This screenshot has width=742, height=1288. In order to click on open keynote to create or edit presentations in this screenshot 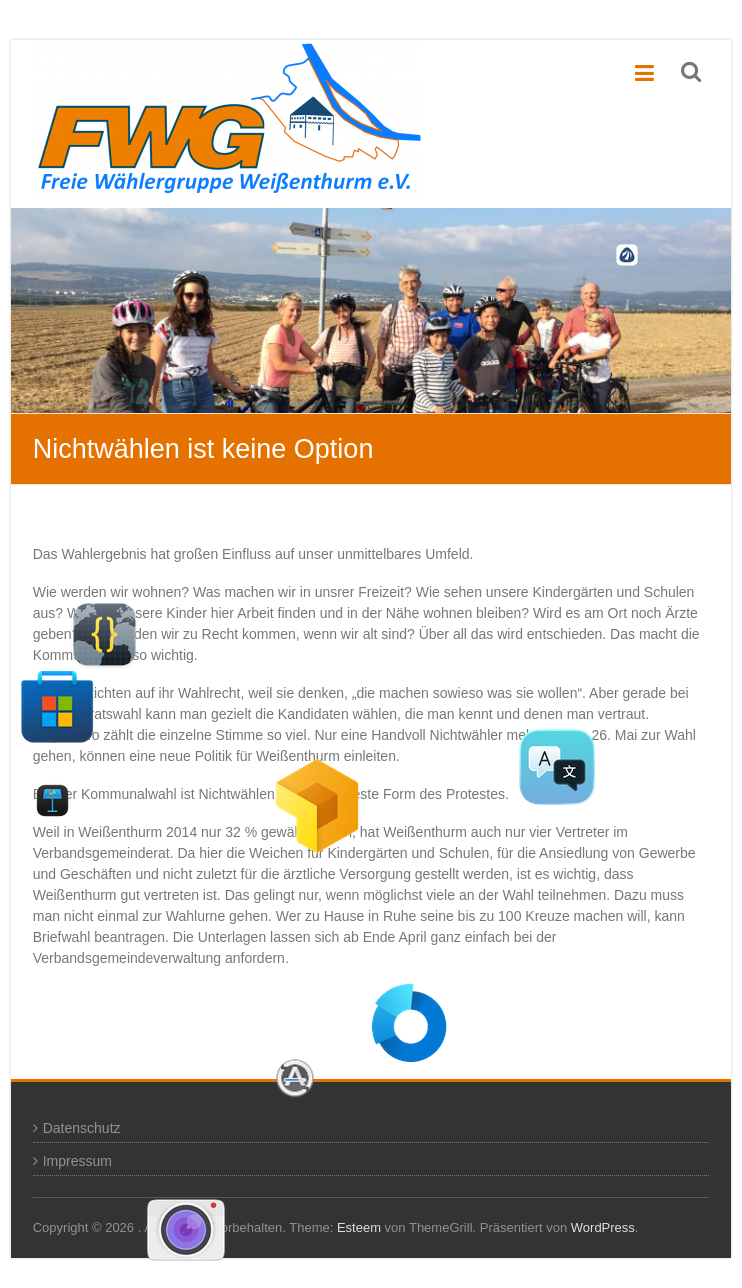, I will do `click(52, 800)`.